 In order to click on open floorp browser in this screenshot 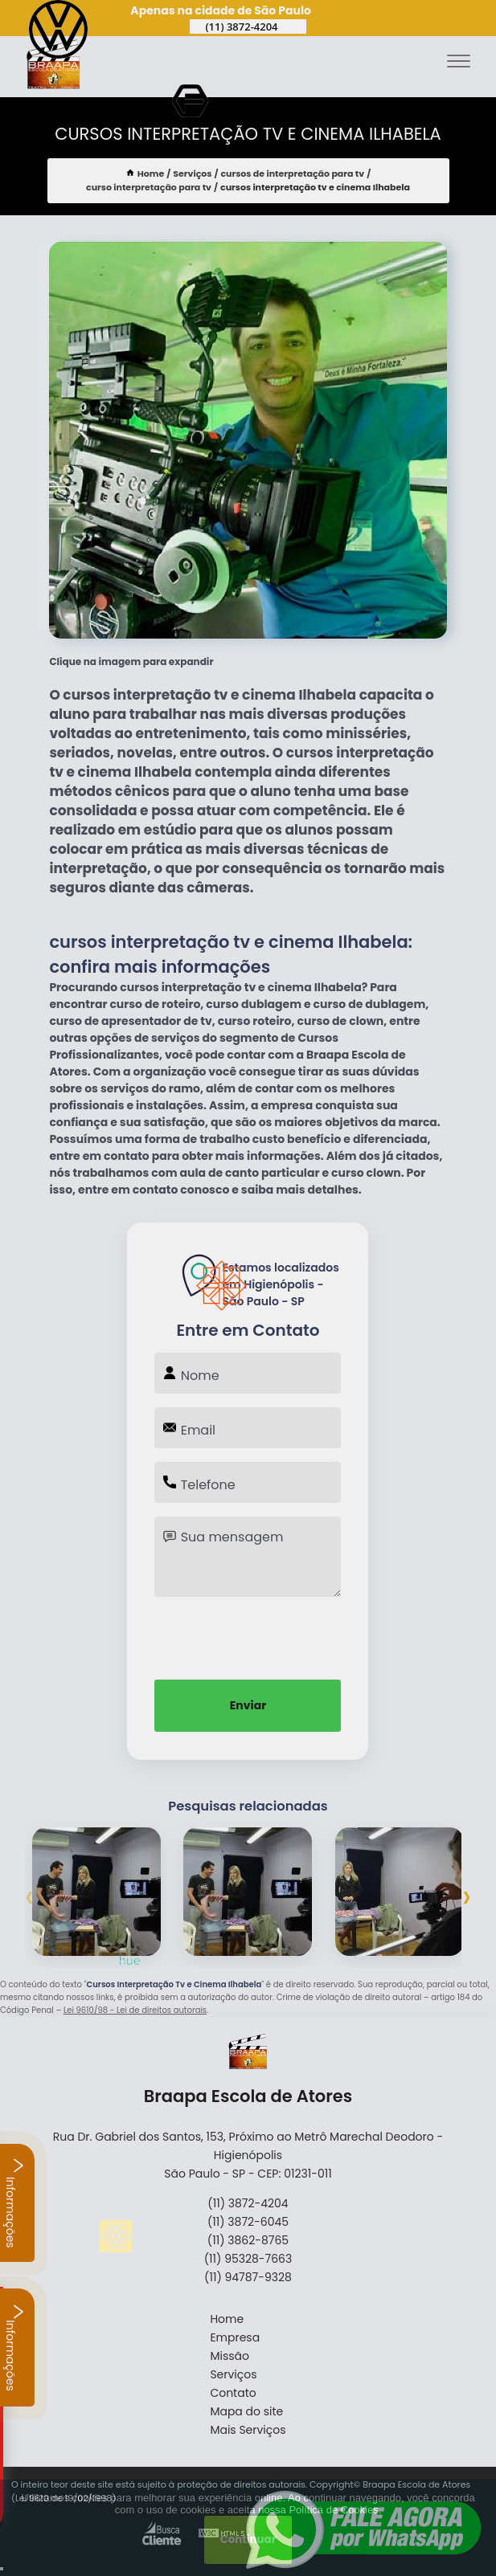, I will do `click(190, 100)`.